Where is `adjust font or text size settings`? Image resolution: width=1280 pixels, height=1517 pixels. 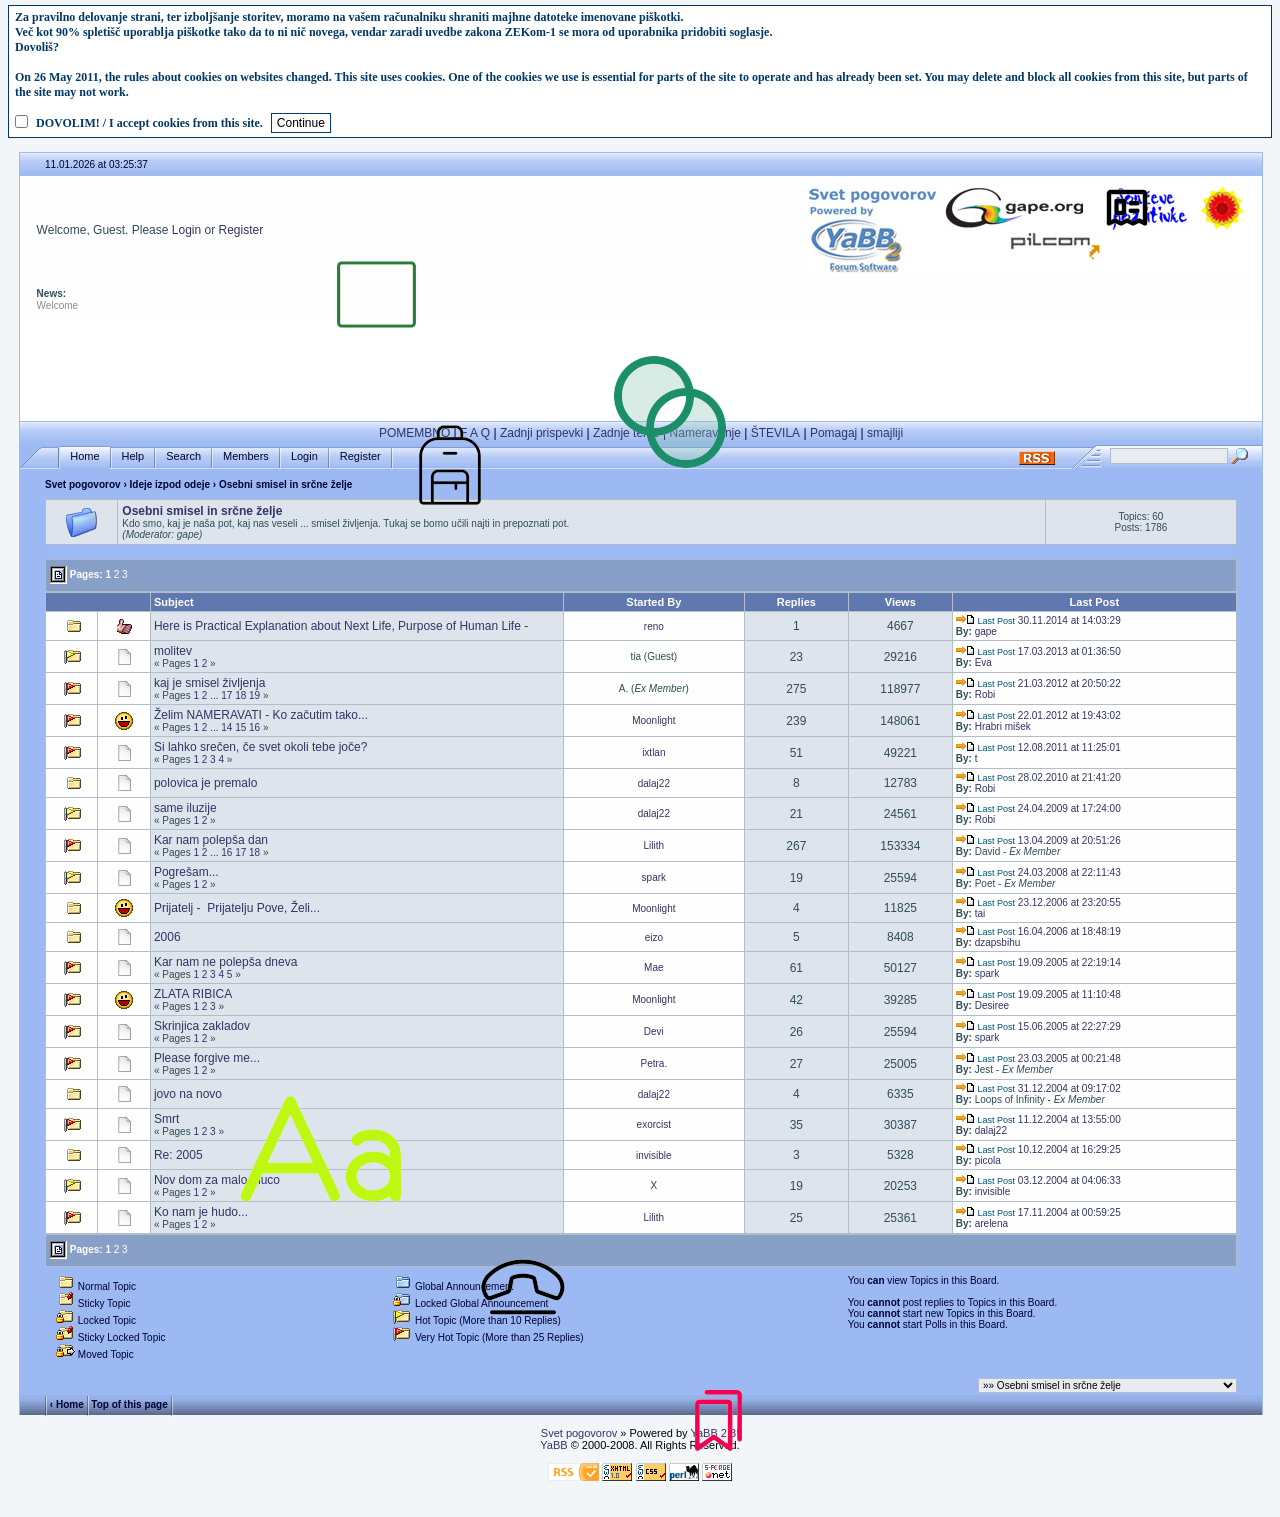 adjust font or text size settings is located at coordinates (323, 1151).